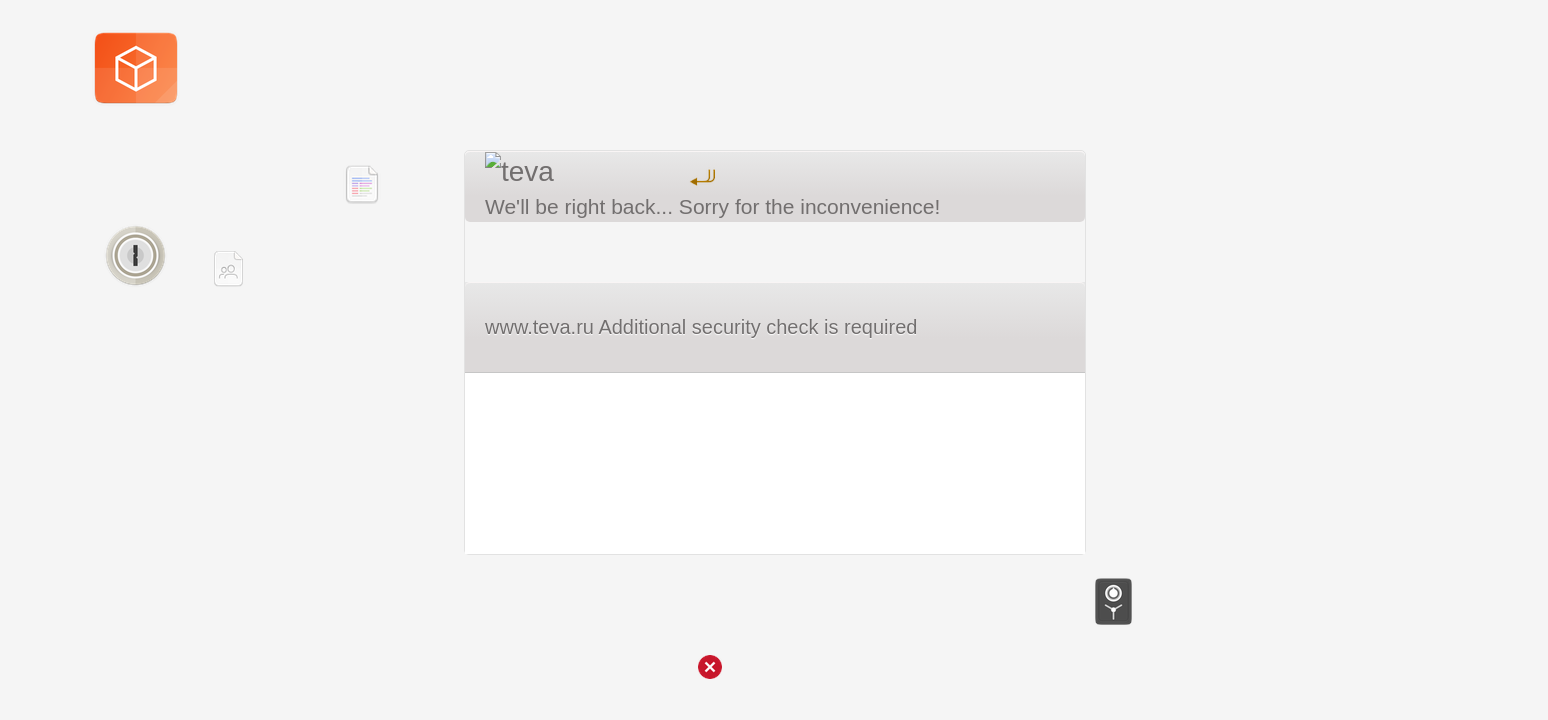 The image size is (1548, 720). What do you see at coordinates (135, 255) in the screenshot?
I see `open the passwords app` at bounding box center [135, 255].